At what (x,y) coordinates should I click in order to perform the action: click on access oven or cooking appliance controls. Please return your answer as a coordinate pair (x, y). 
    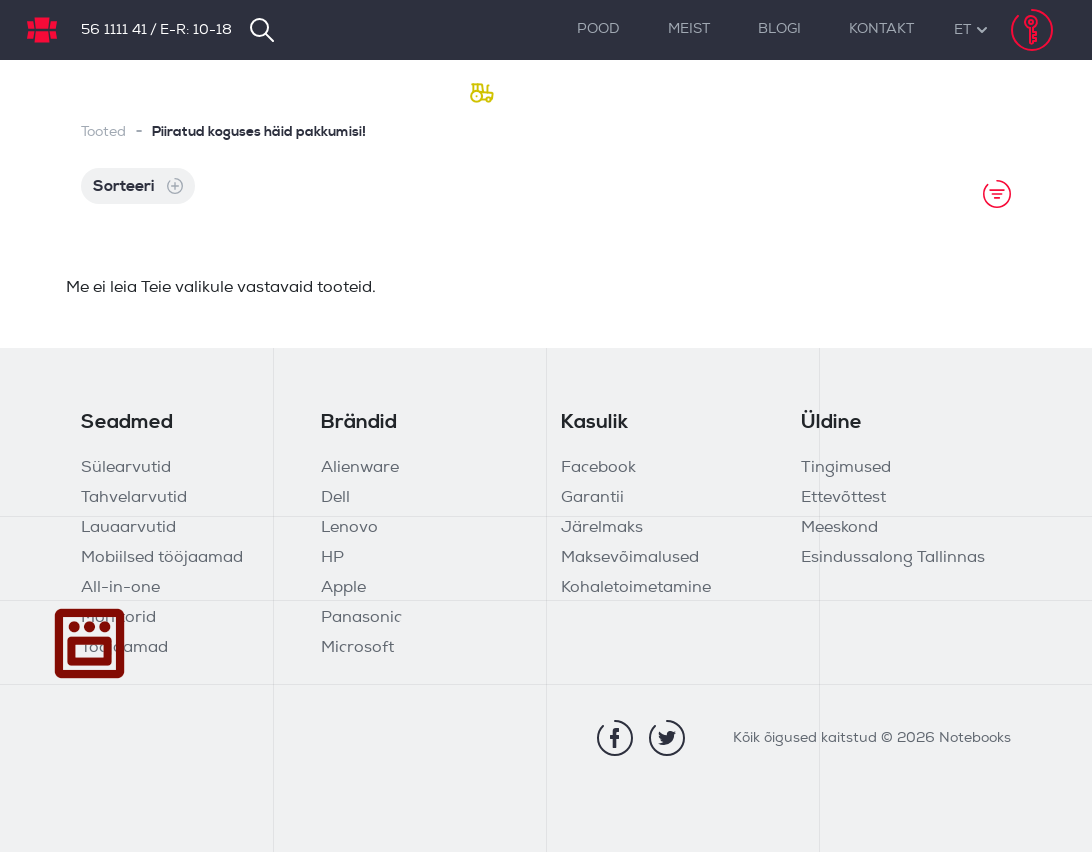
    Looking at the image, I should click on (89, 643).